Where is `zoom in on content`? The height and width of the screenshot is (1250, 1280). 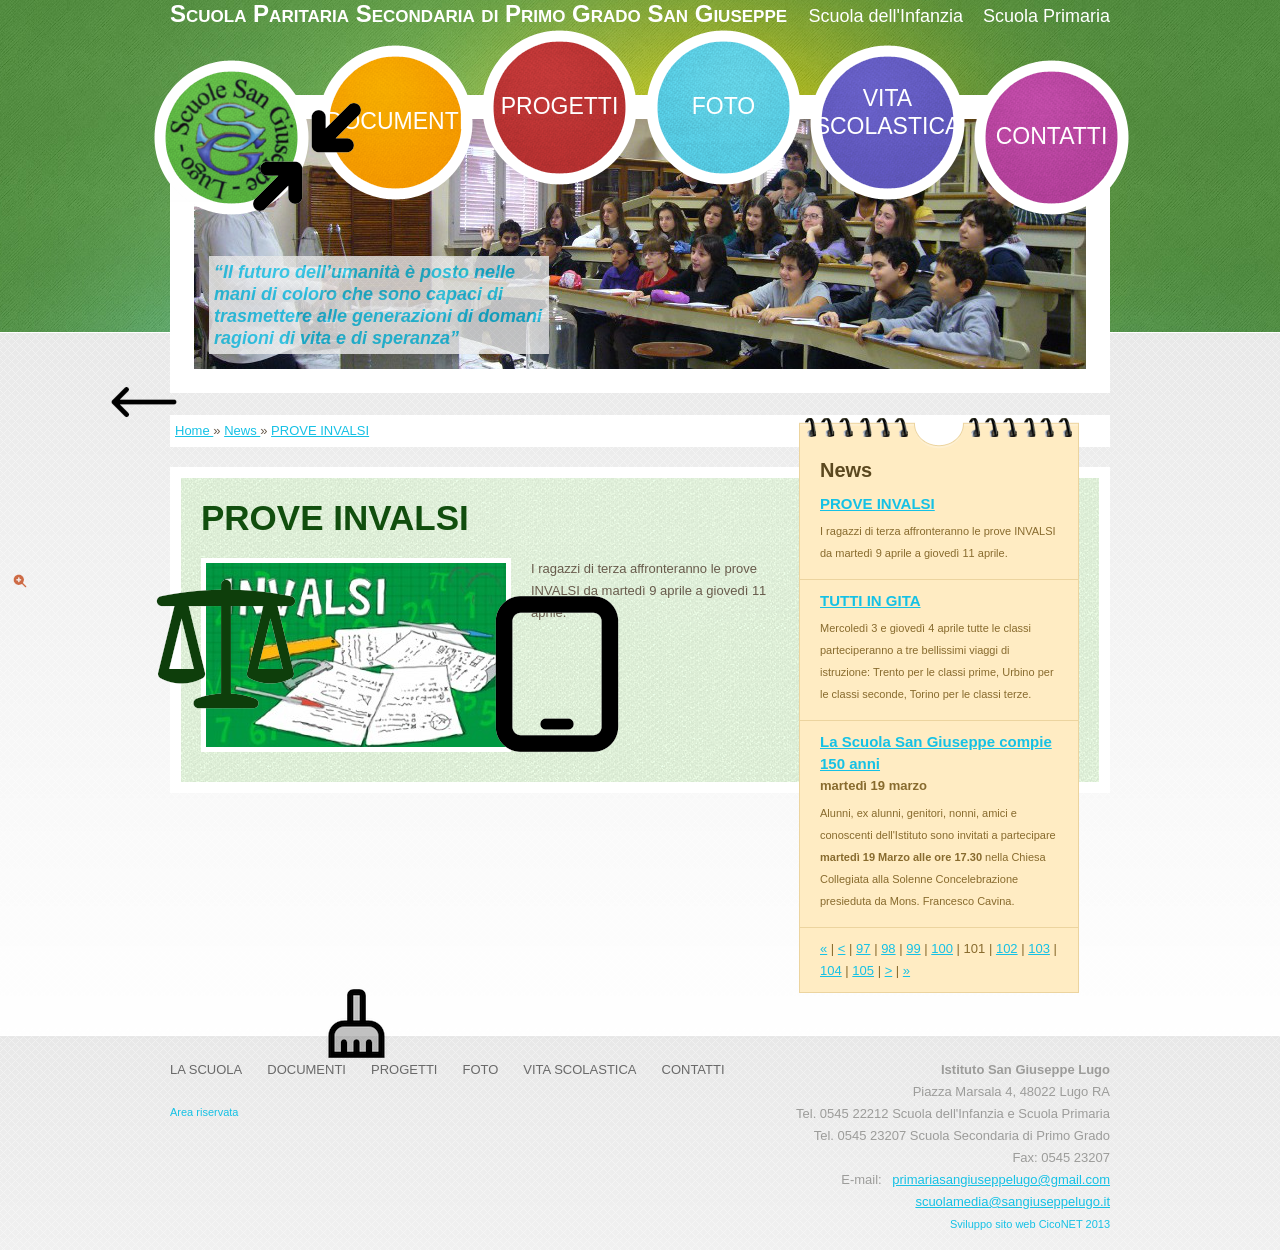 zoom in on content is located at coordinates (20, 581).